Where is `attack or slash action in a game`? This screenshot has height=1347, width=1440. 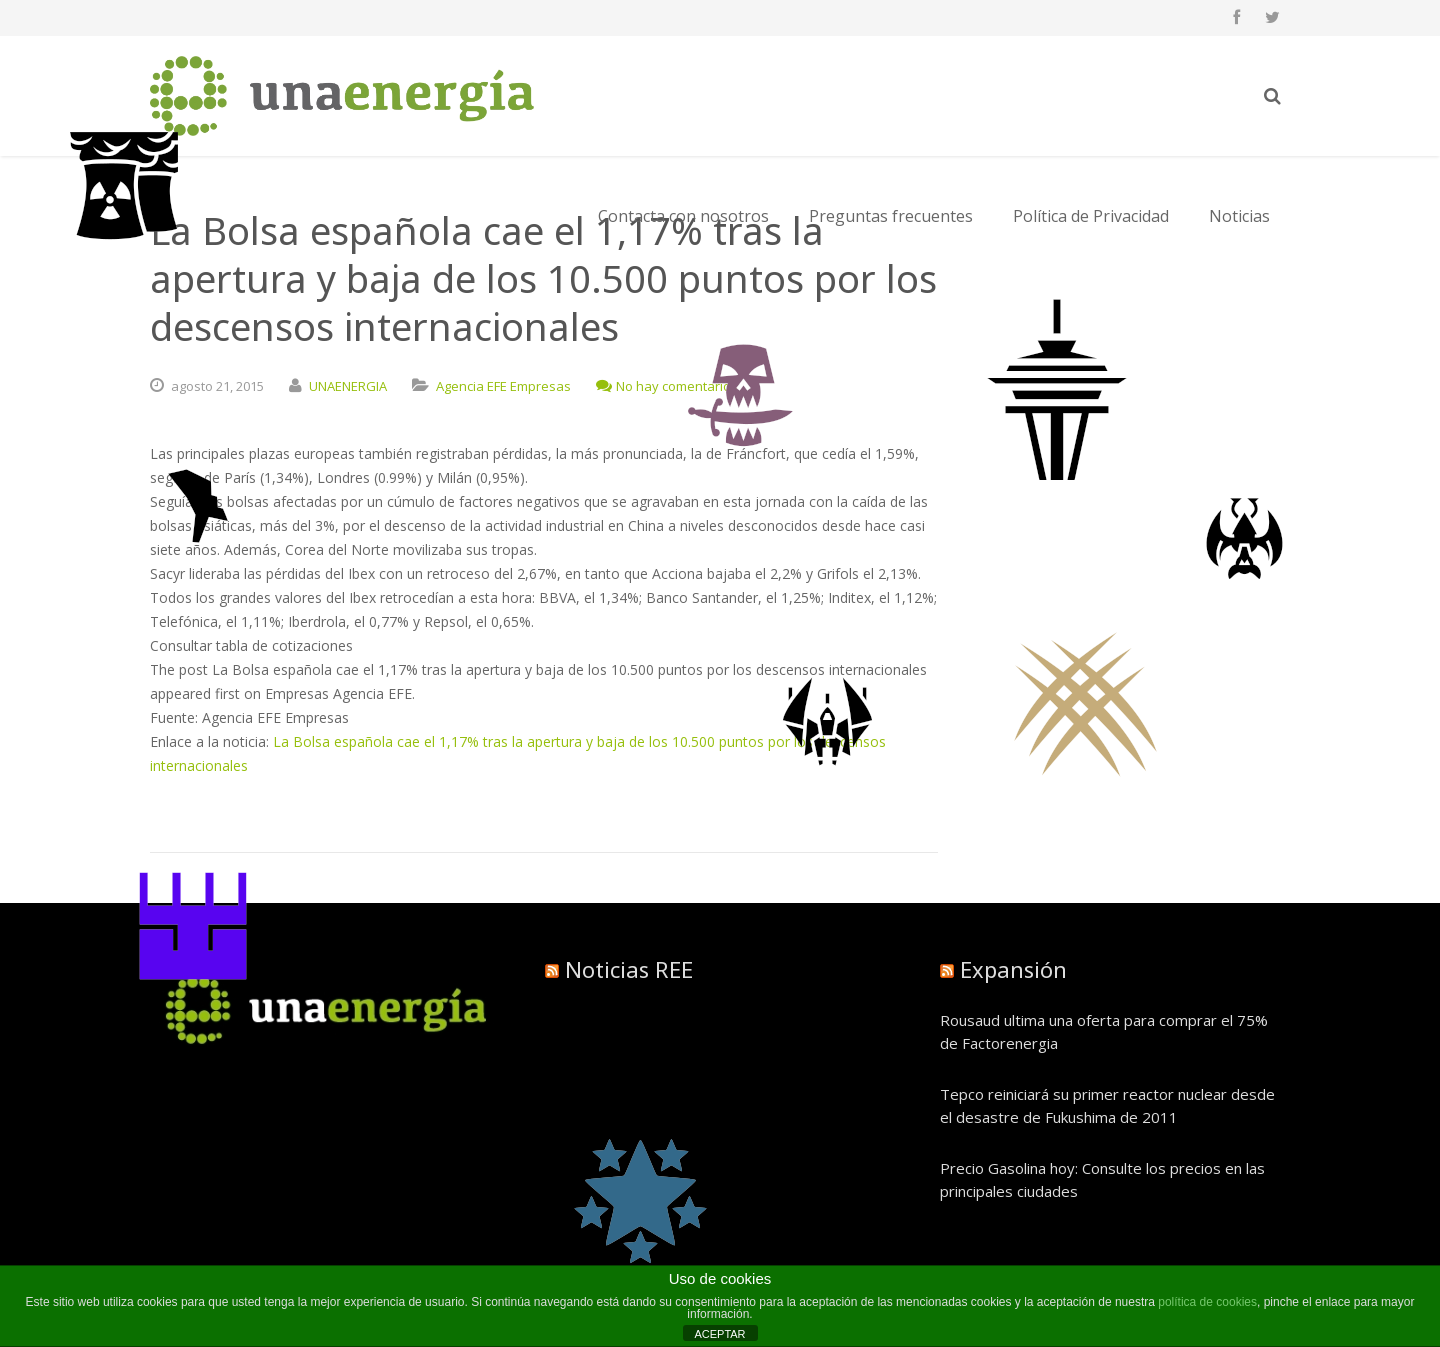 attack or slash action in a game is located at coordinates (1085, 704).